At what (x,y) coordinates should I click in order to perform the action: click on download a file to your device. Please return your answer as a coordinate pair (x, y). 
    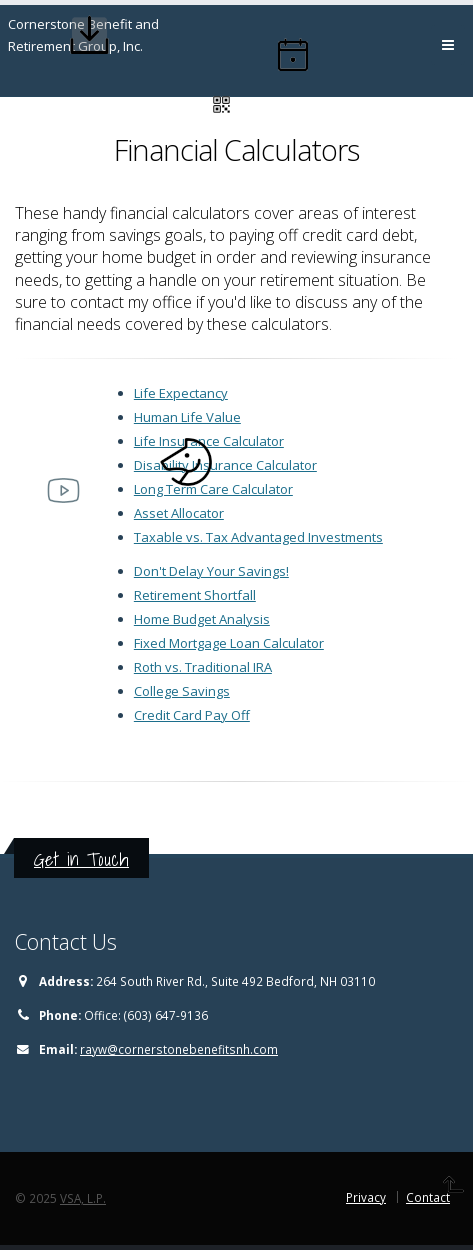
    Looking at the image, I should click on (89, 36).